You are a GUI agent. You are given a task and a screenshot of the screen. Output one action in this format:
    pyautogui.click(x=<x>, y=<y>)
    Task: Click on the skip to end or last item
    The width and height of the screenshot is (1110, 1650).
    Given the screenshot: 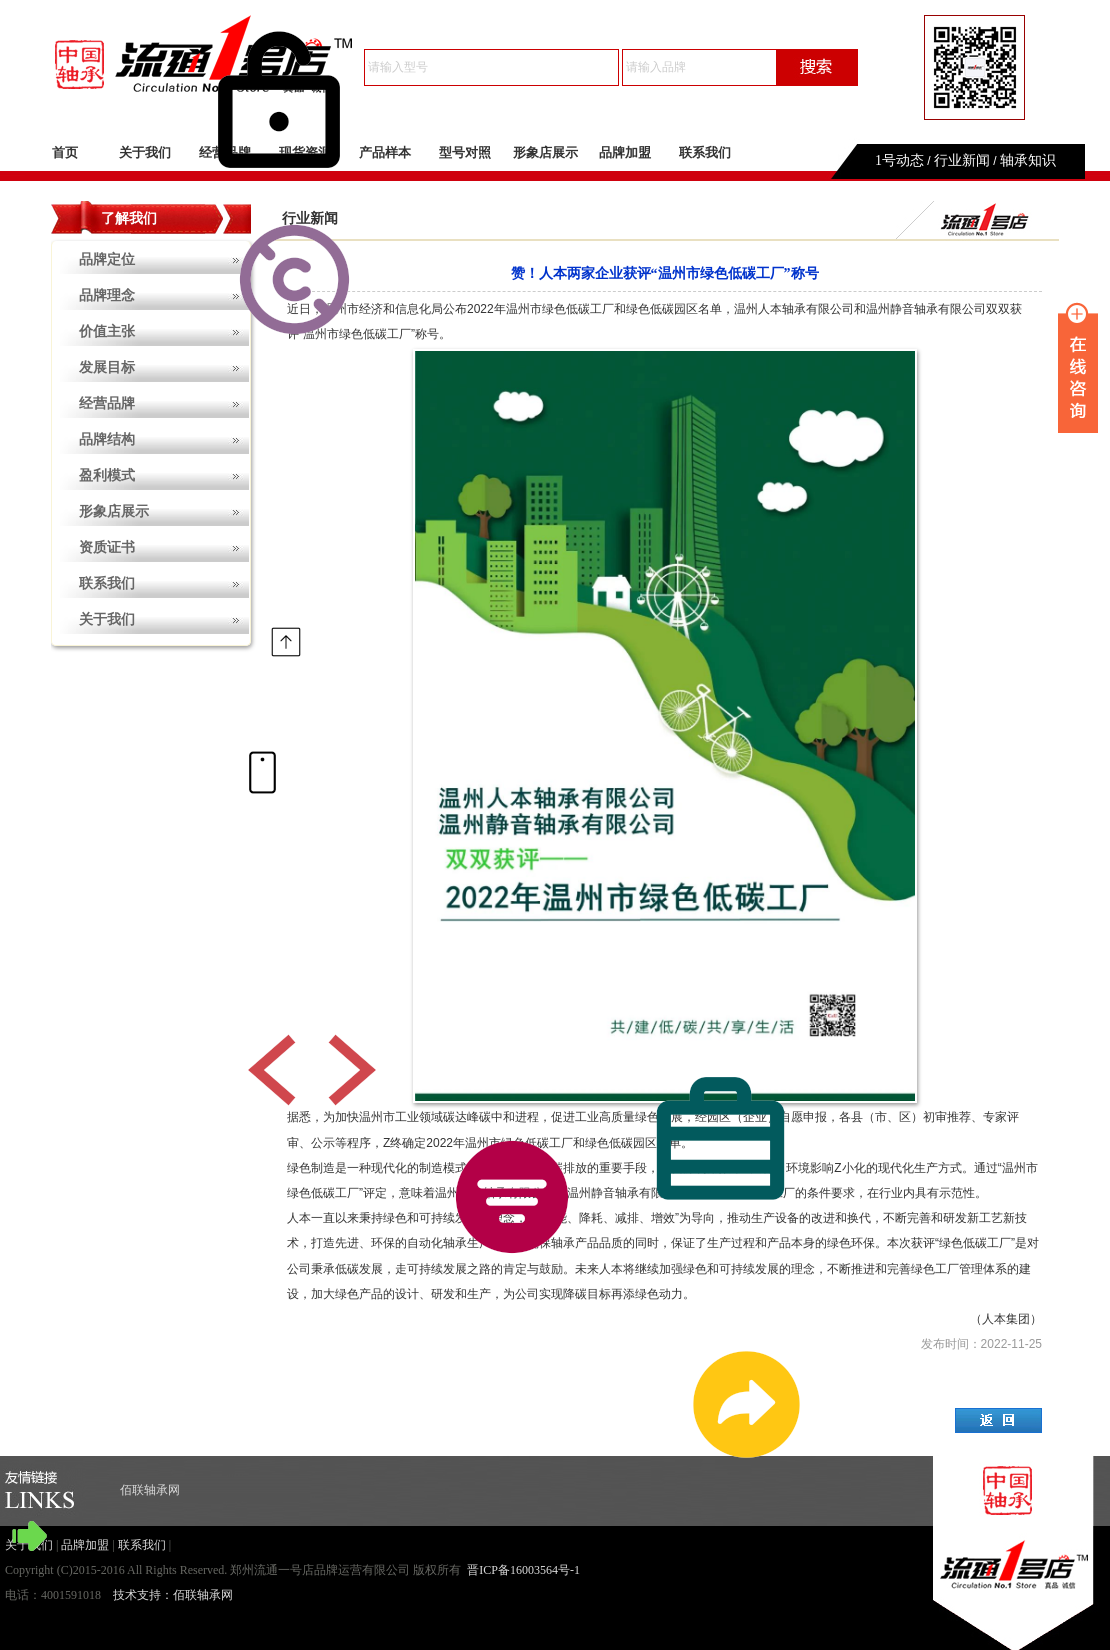 What is the action you would take?
    pyautogui.click(x=30, y=1536)
    